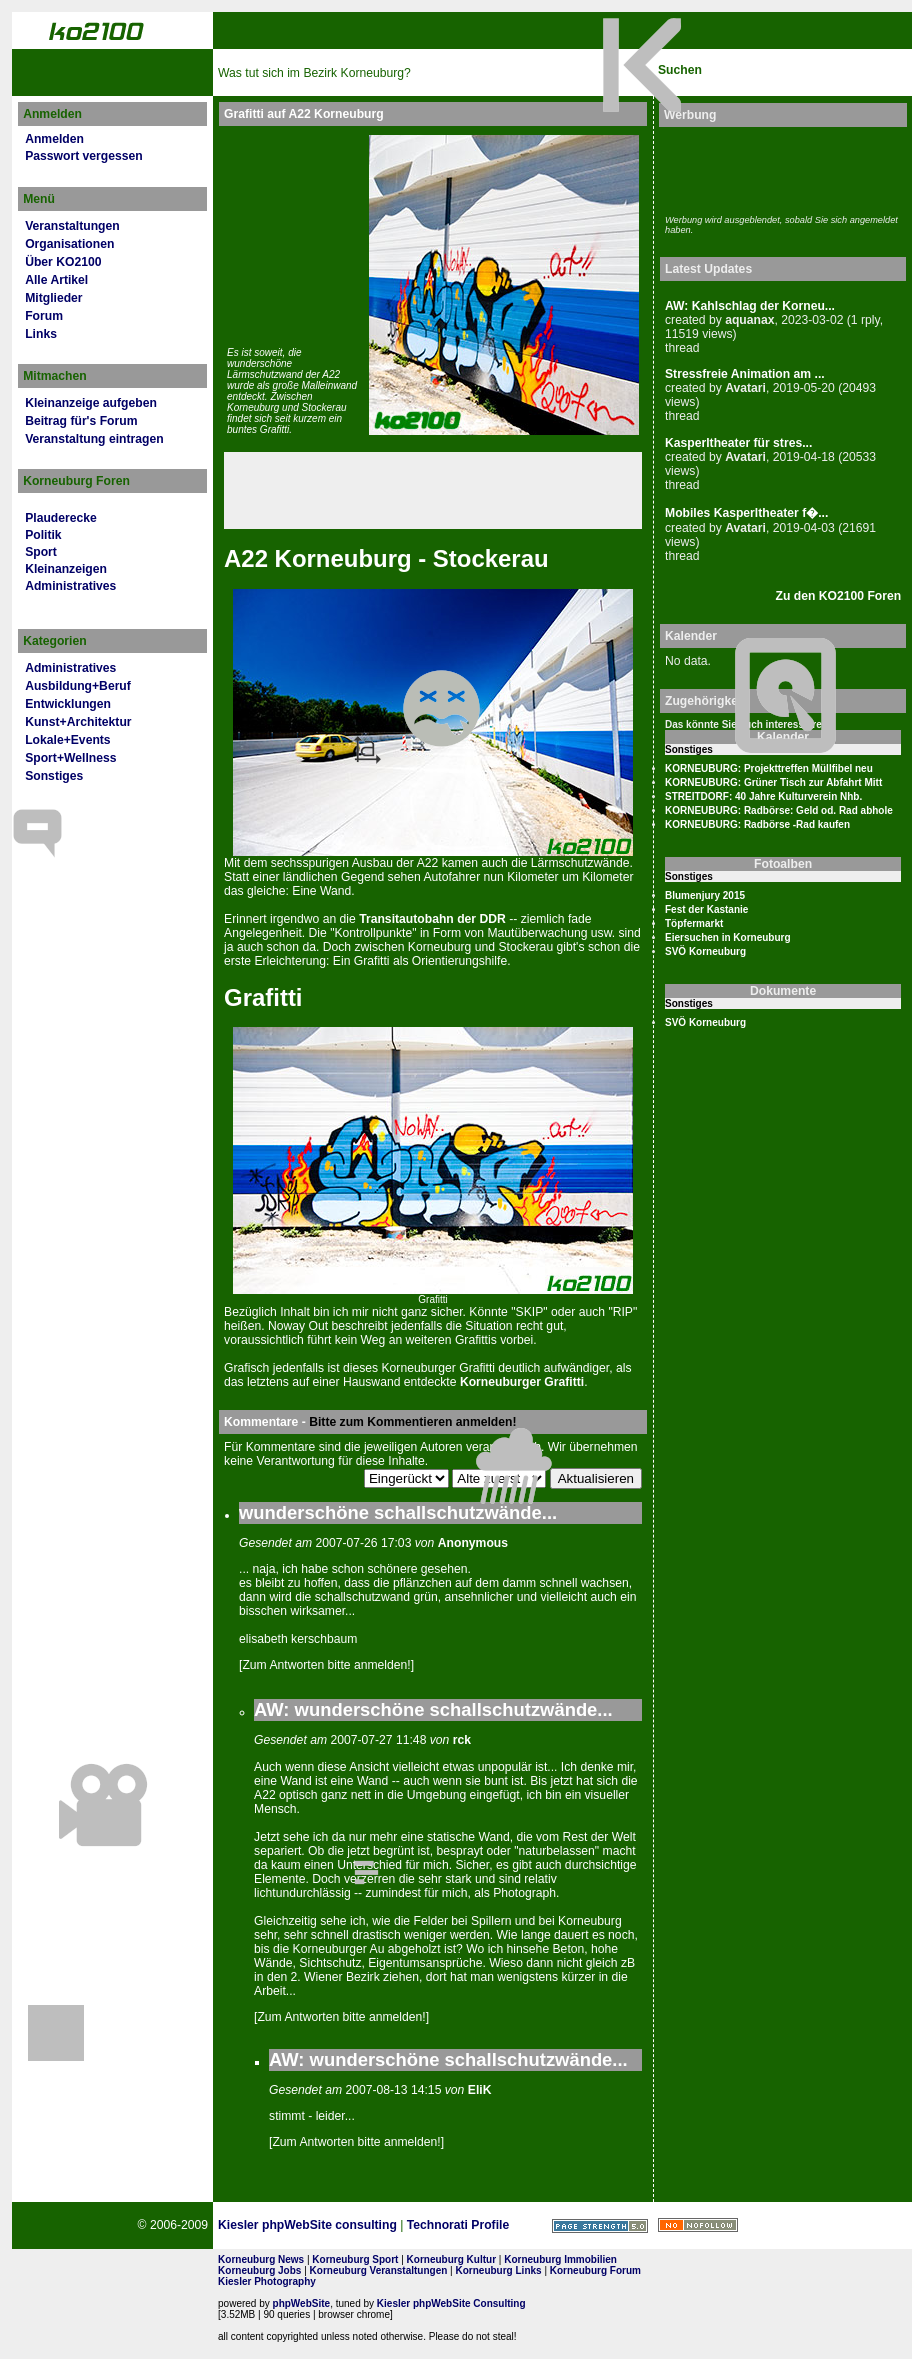 The image size is (912, 2359). What do you see at coordinates (785, 695) in the screenshot?
I see `access system hard drive` at bounding box center [785, 695].